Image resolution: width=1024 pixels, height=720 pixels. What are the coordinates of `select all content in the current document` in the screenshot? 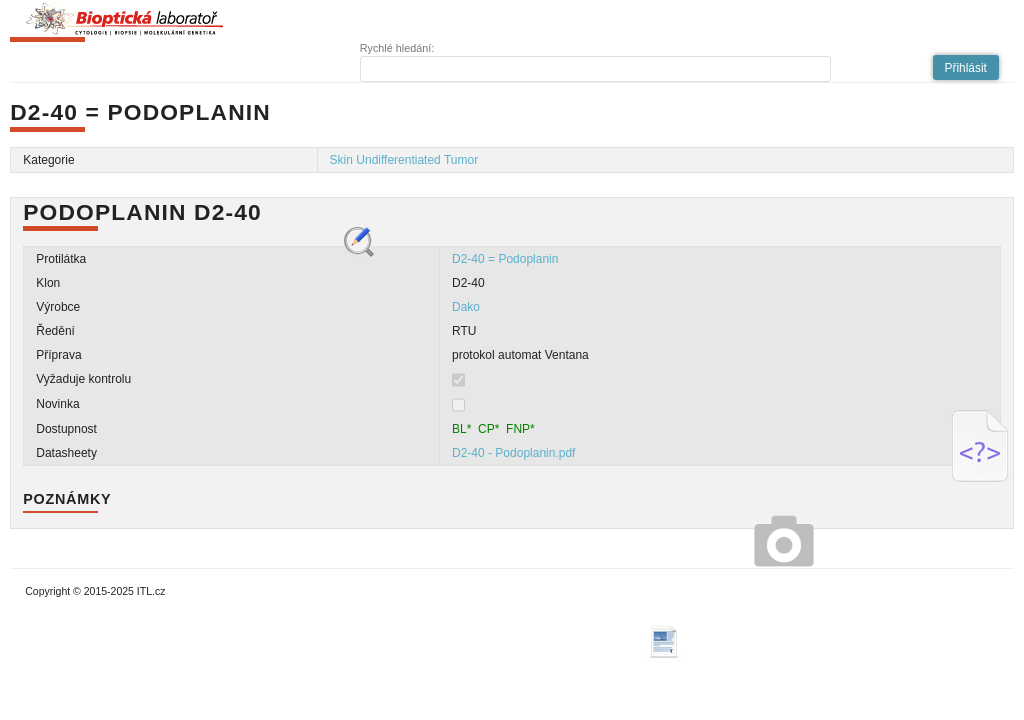 It's located at (664, 641).